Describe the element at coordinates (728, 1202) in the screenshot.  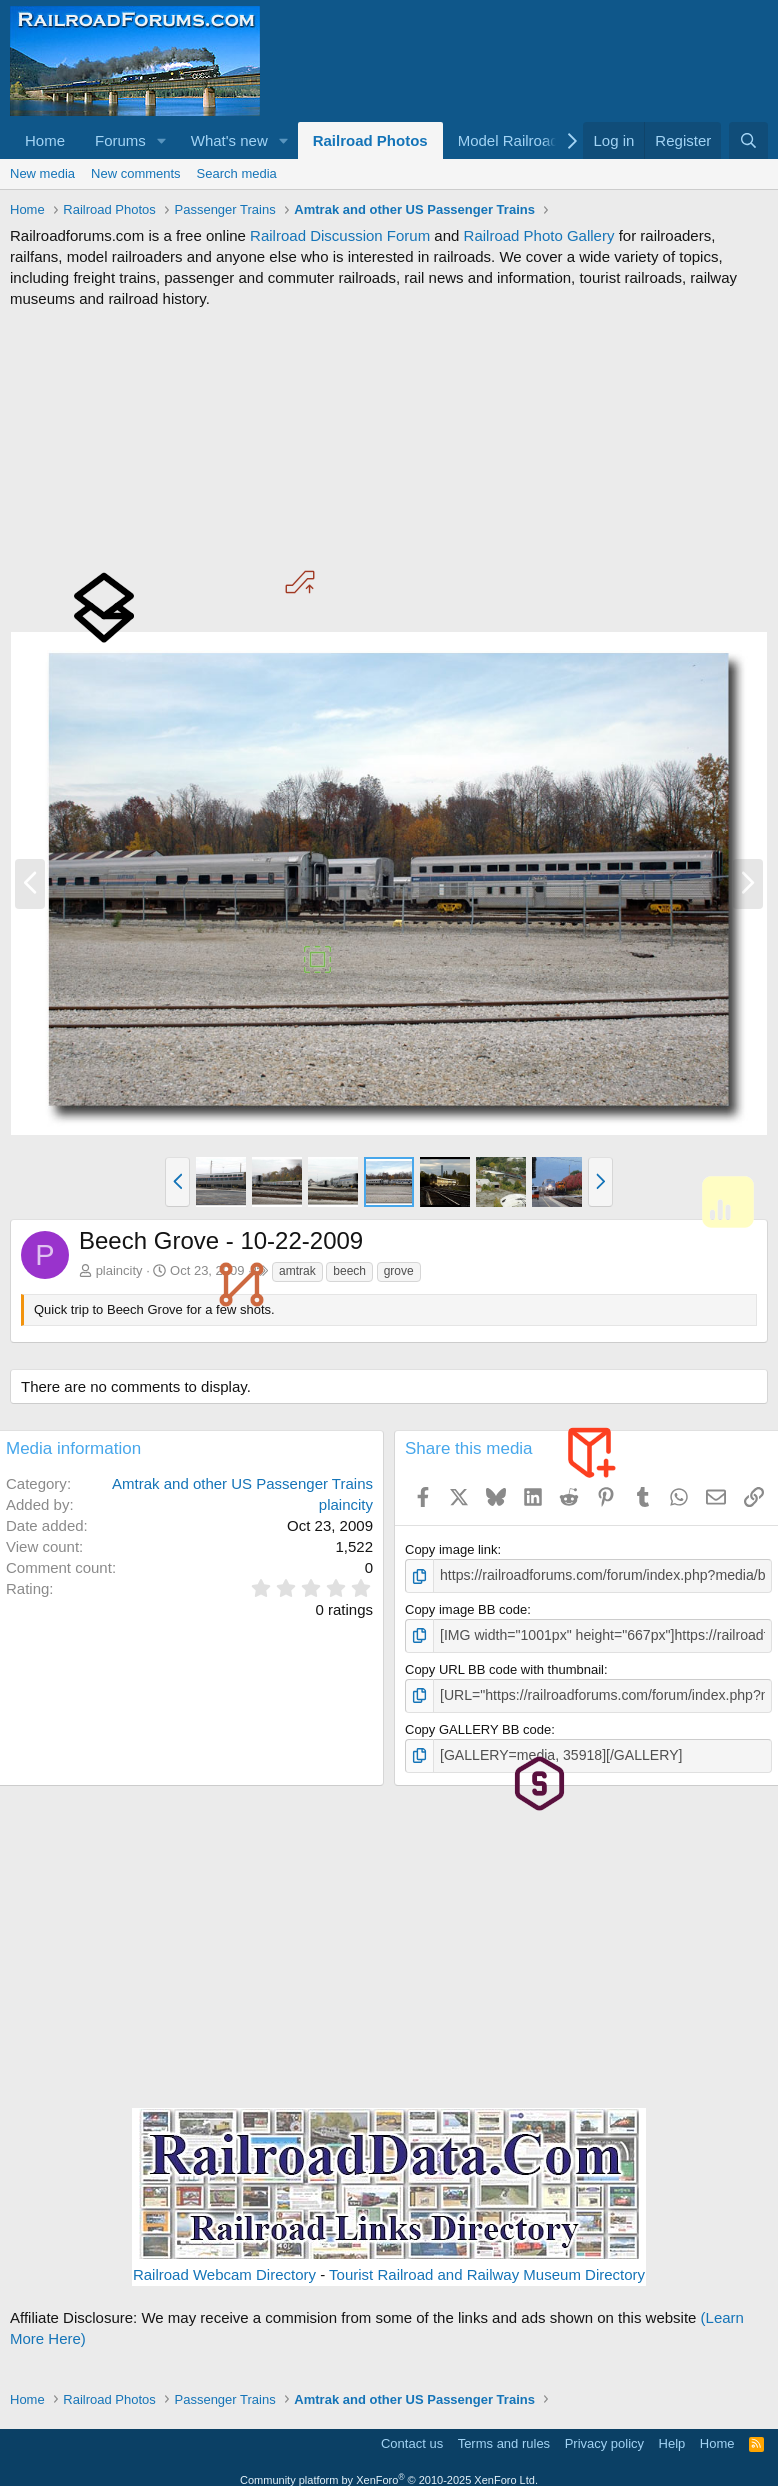
I see `align content to bottom-left corner` at that location.